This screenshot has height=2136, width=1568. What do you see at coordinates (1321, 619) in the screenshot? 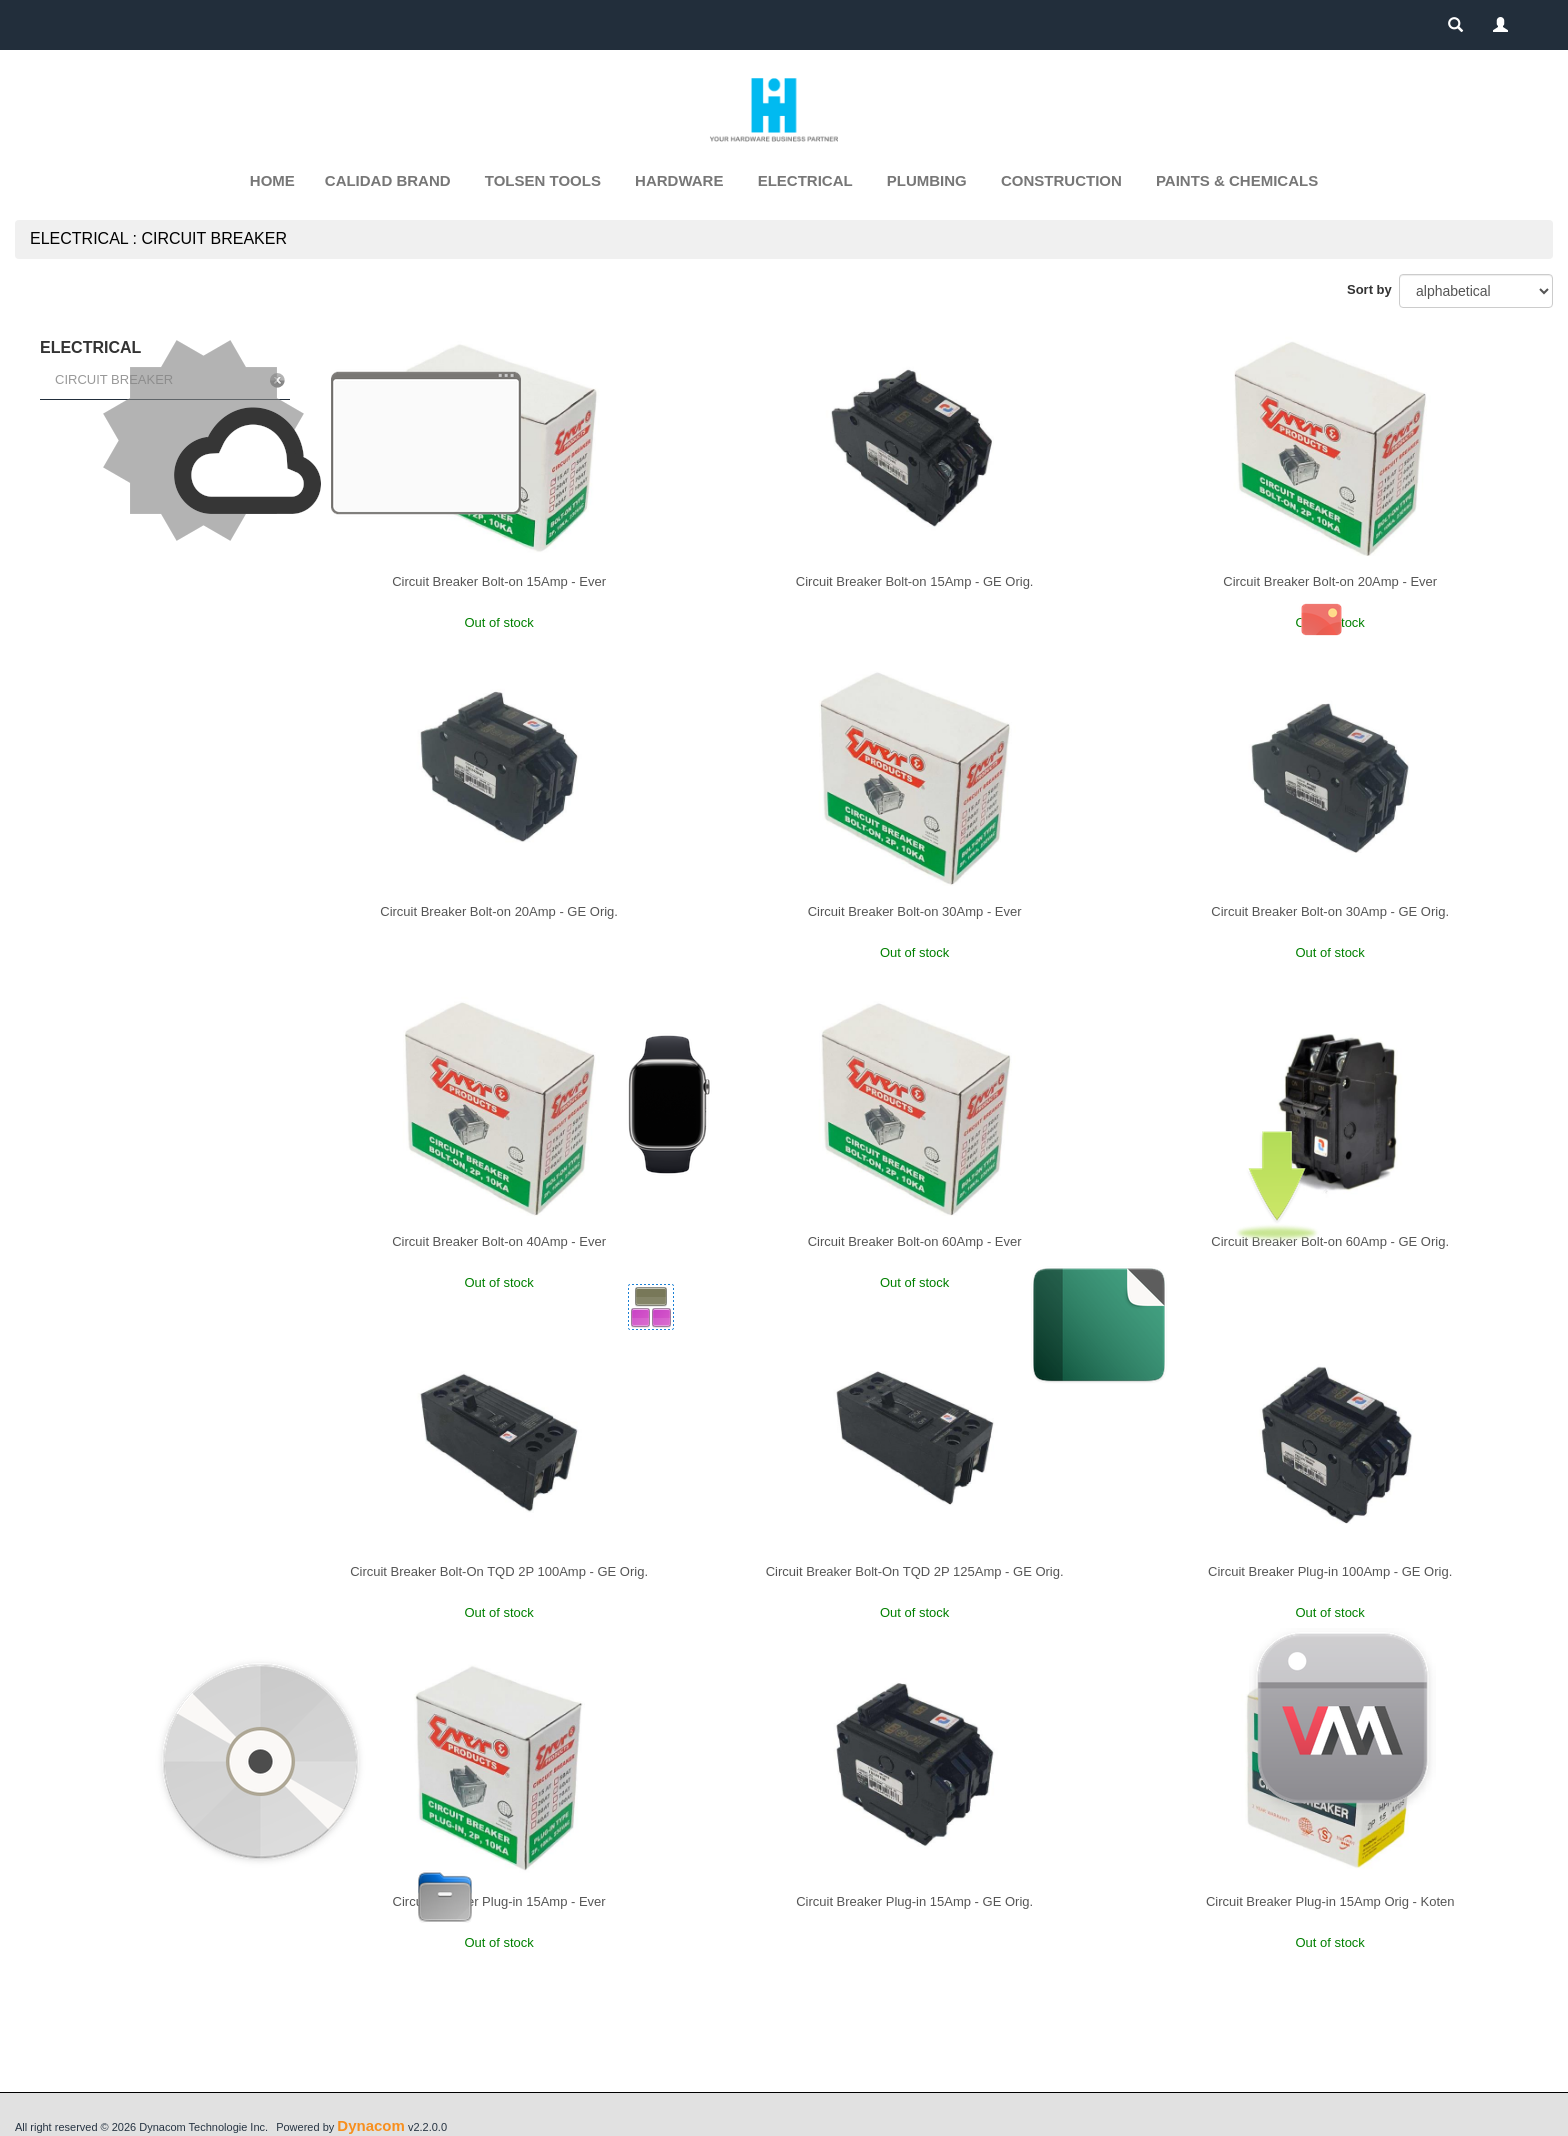
I see `indicates item is linked to photos library` at bounding box center [1321, 619].